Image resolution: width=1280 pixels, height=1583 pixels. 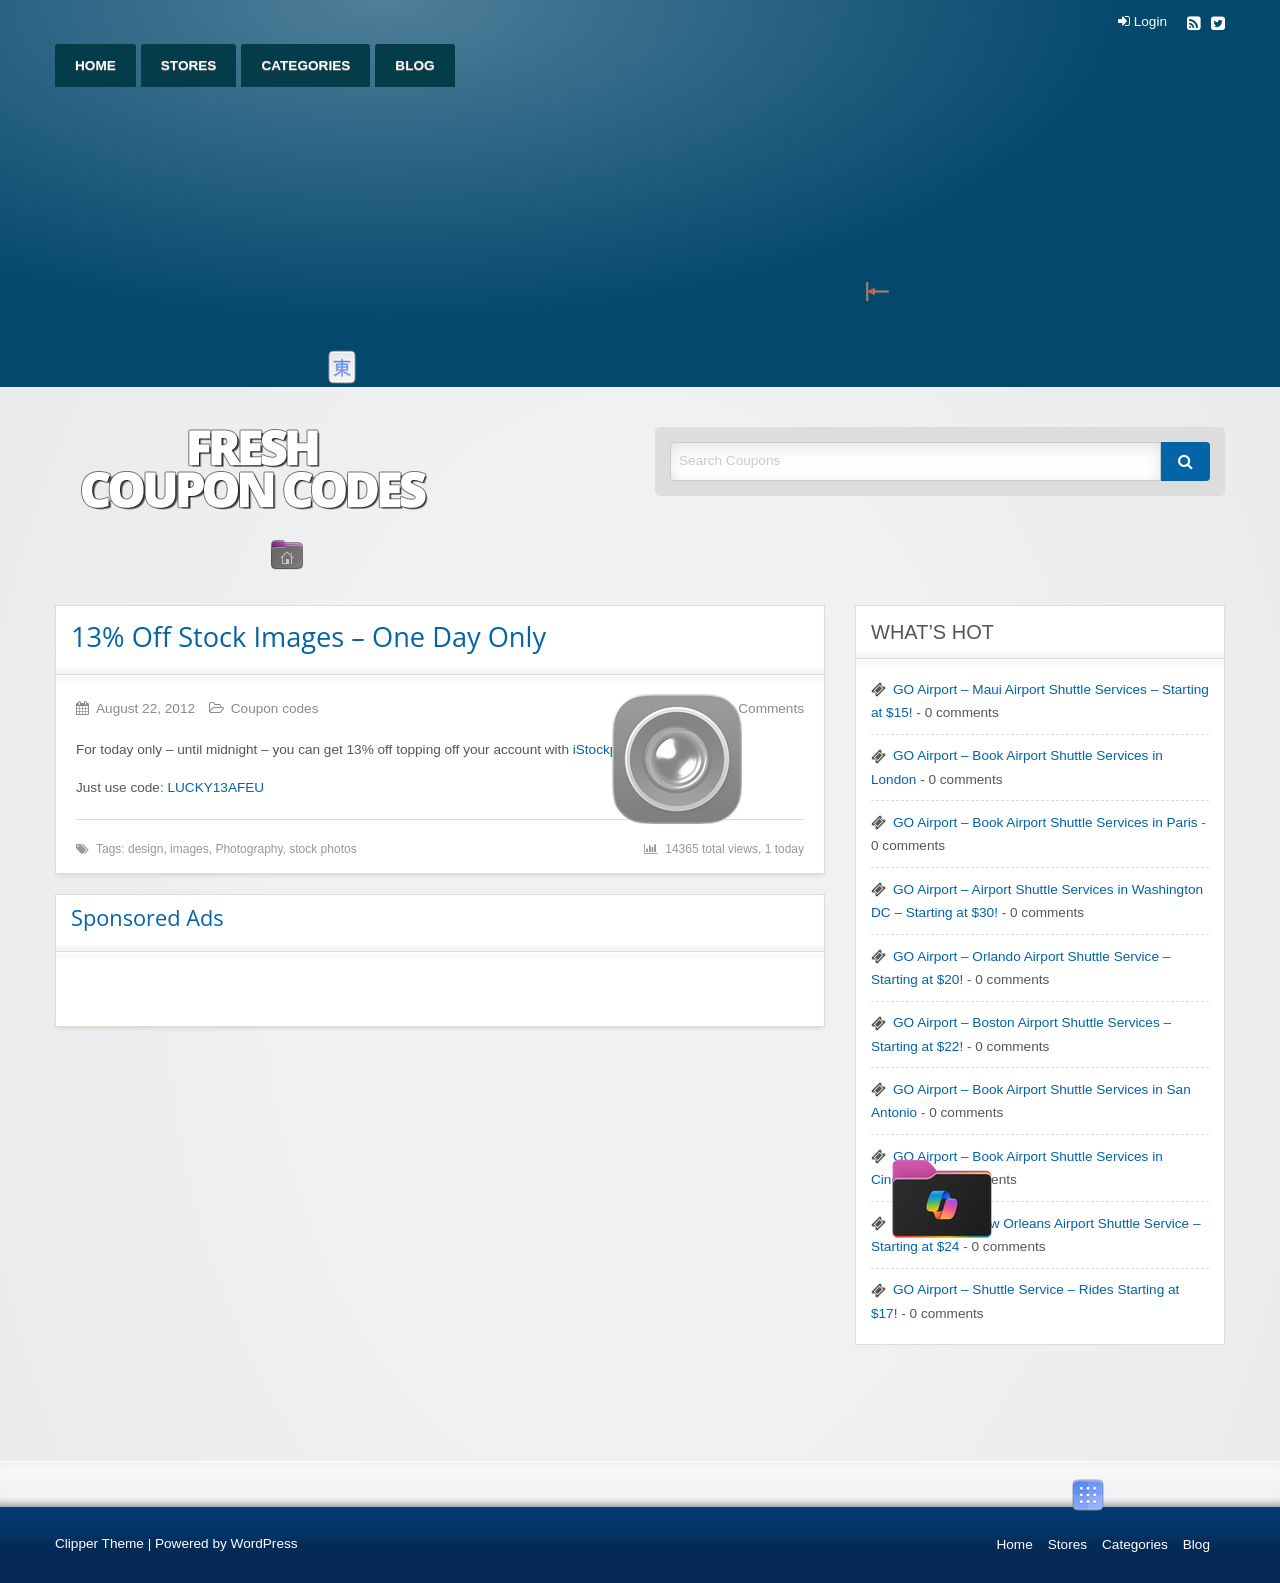 What do you see at coordinates (287, 554) in the screenshot?
I see `access your home folder` at bounding box center [287, 554].